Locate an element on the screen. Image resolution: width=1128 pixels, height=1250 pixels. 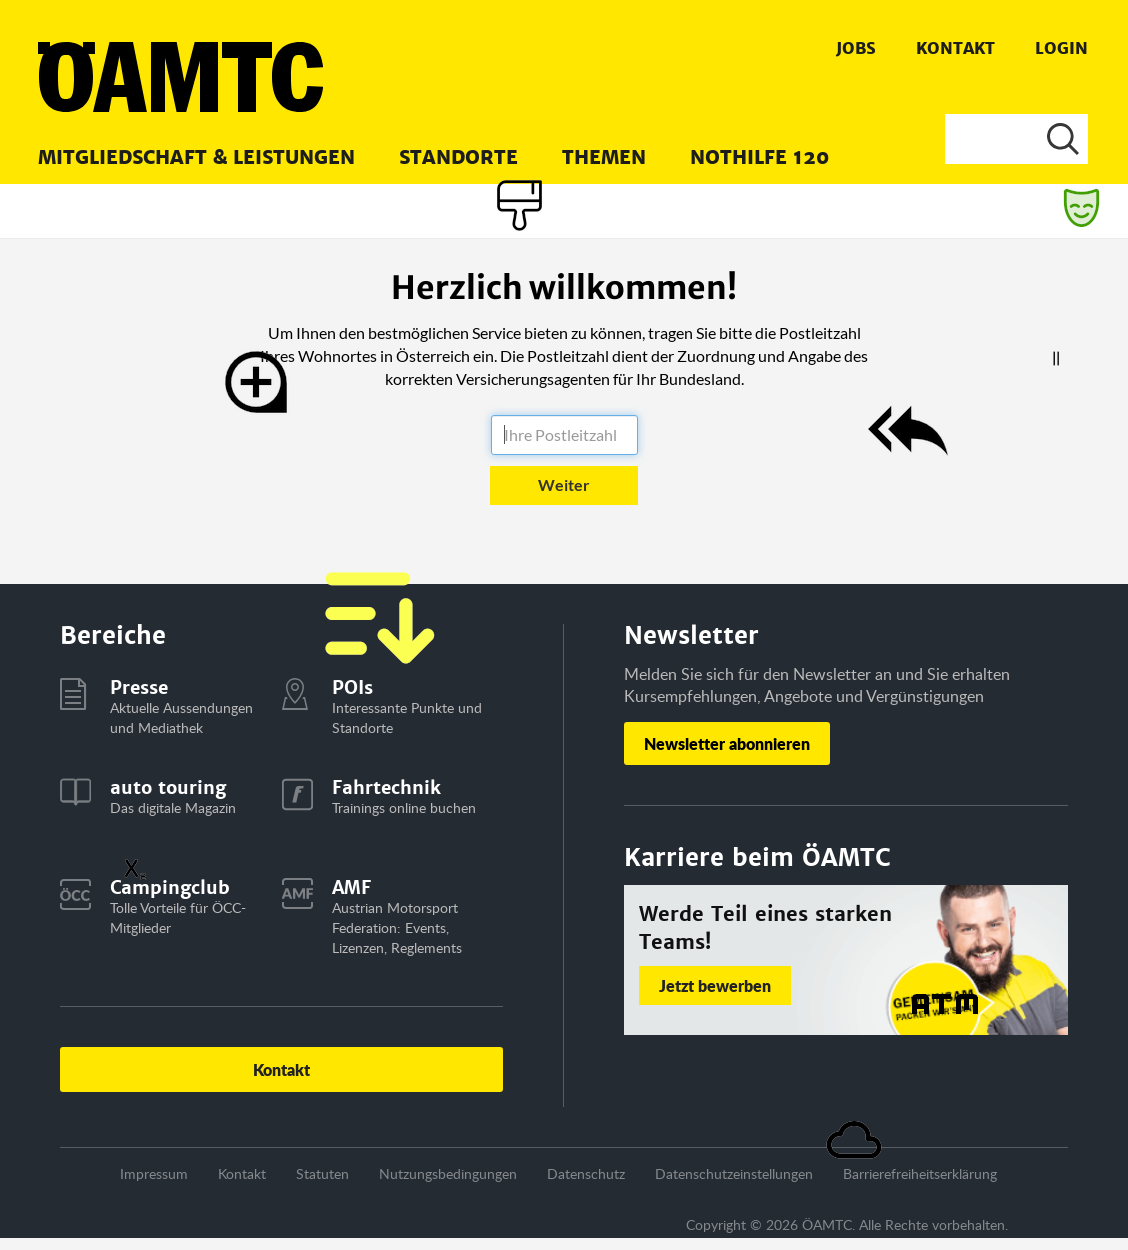
access painting or drawing tools is located at coordinates (519, 204).